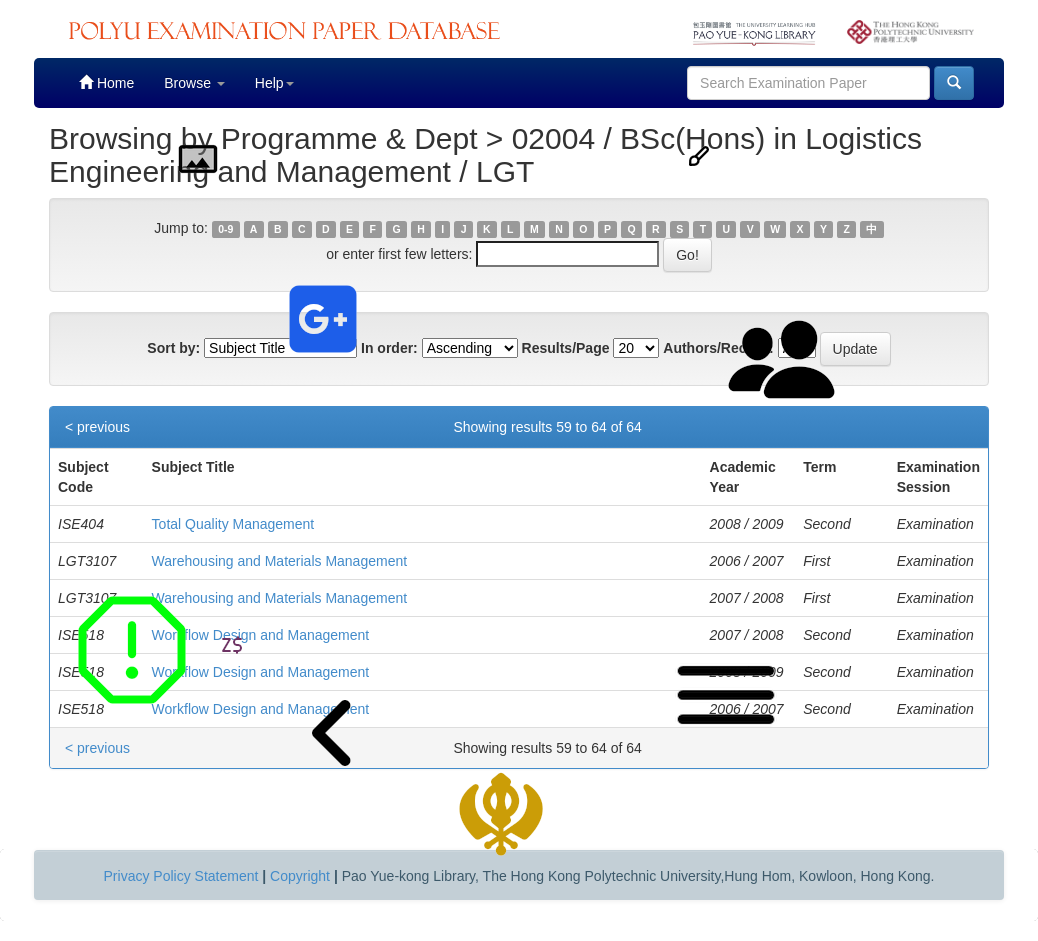 This screenshot has width=1038, height=941. Describe the element at coordinates (334, 733) in the screenshot. I see `go back to the previous screen` at that location.